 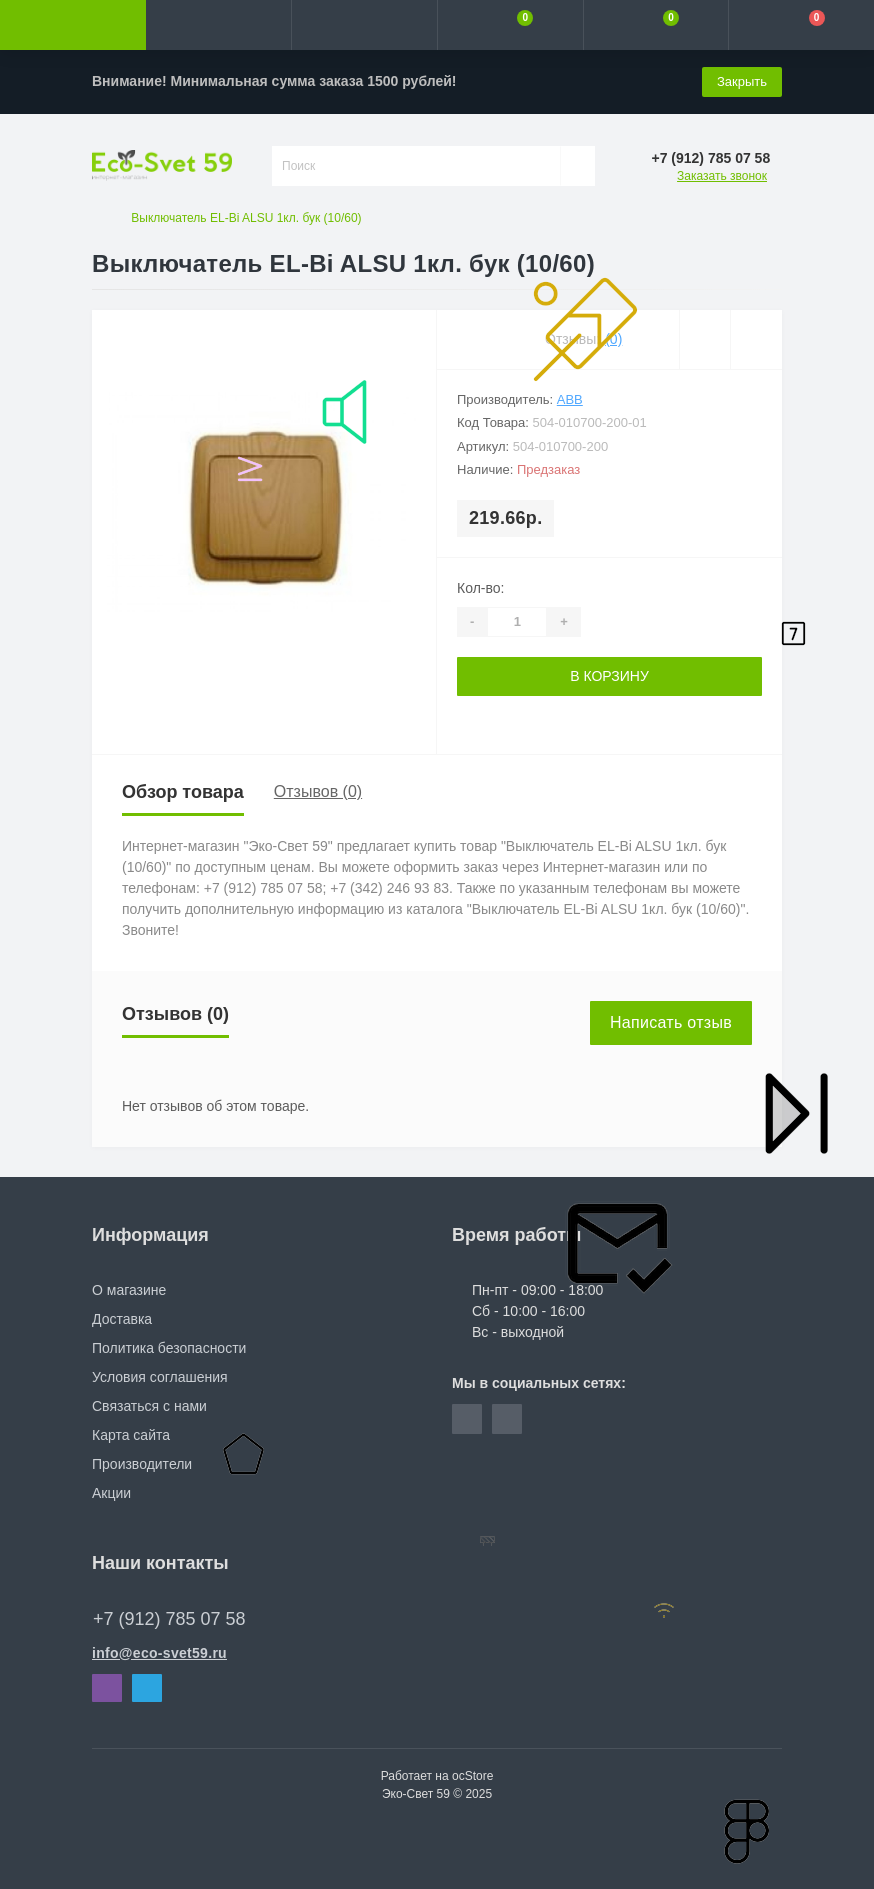 What do you see at coordinates (793, 633) in the screenshot?
I see `select or input the number seven` at bounding box center [793, 633].